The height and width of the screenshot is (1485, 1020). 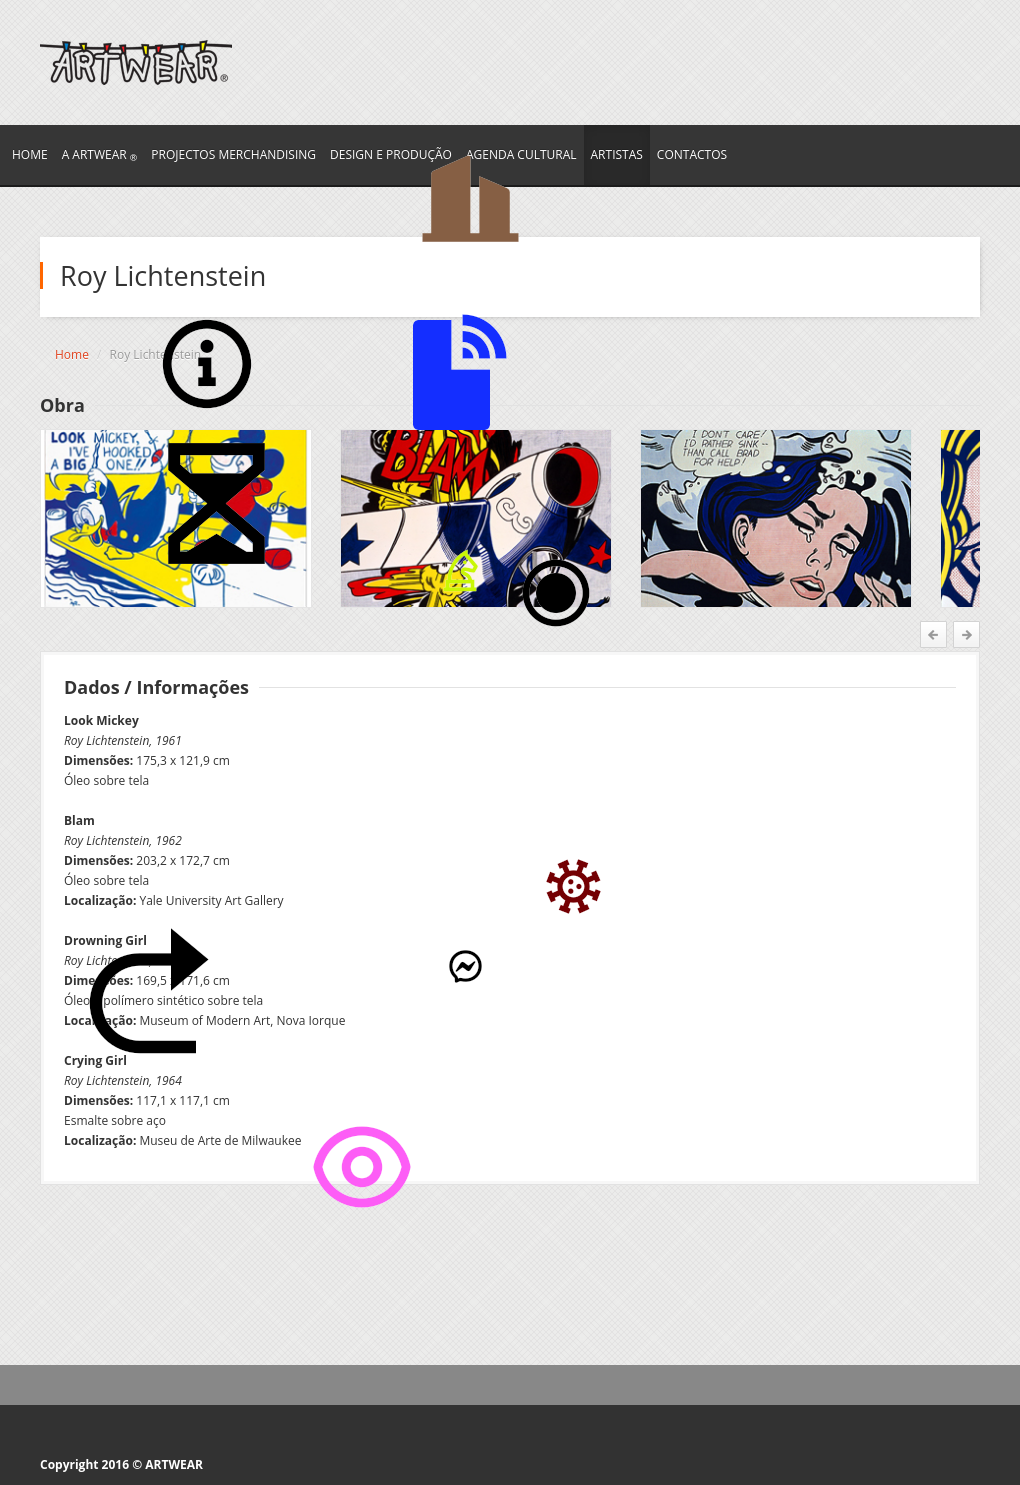 I want to click on play chess game, so click(x=461, y=572).